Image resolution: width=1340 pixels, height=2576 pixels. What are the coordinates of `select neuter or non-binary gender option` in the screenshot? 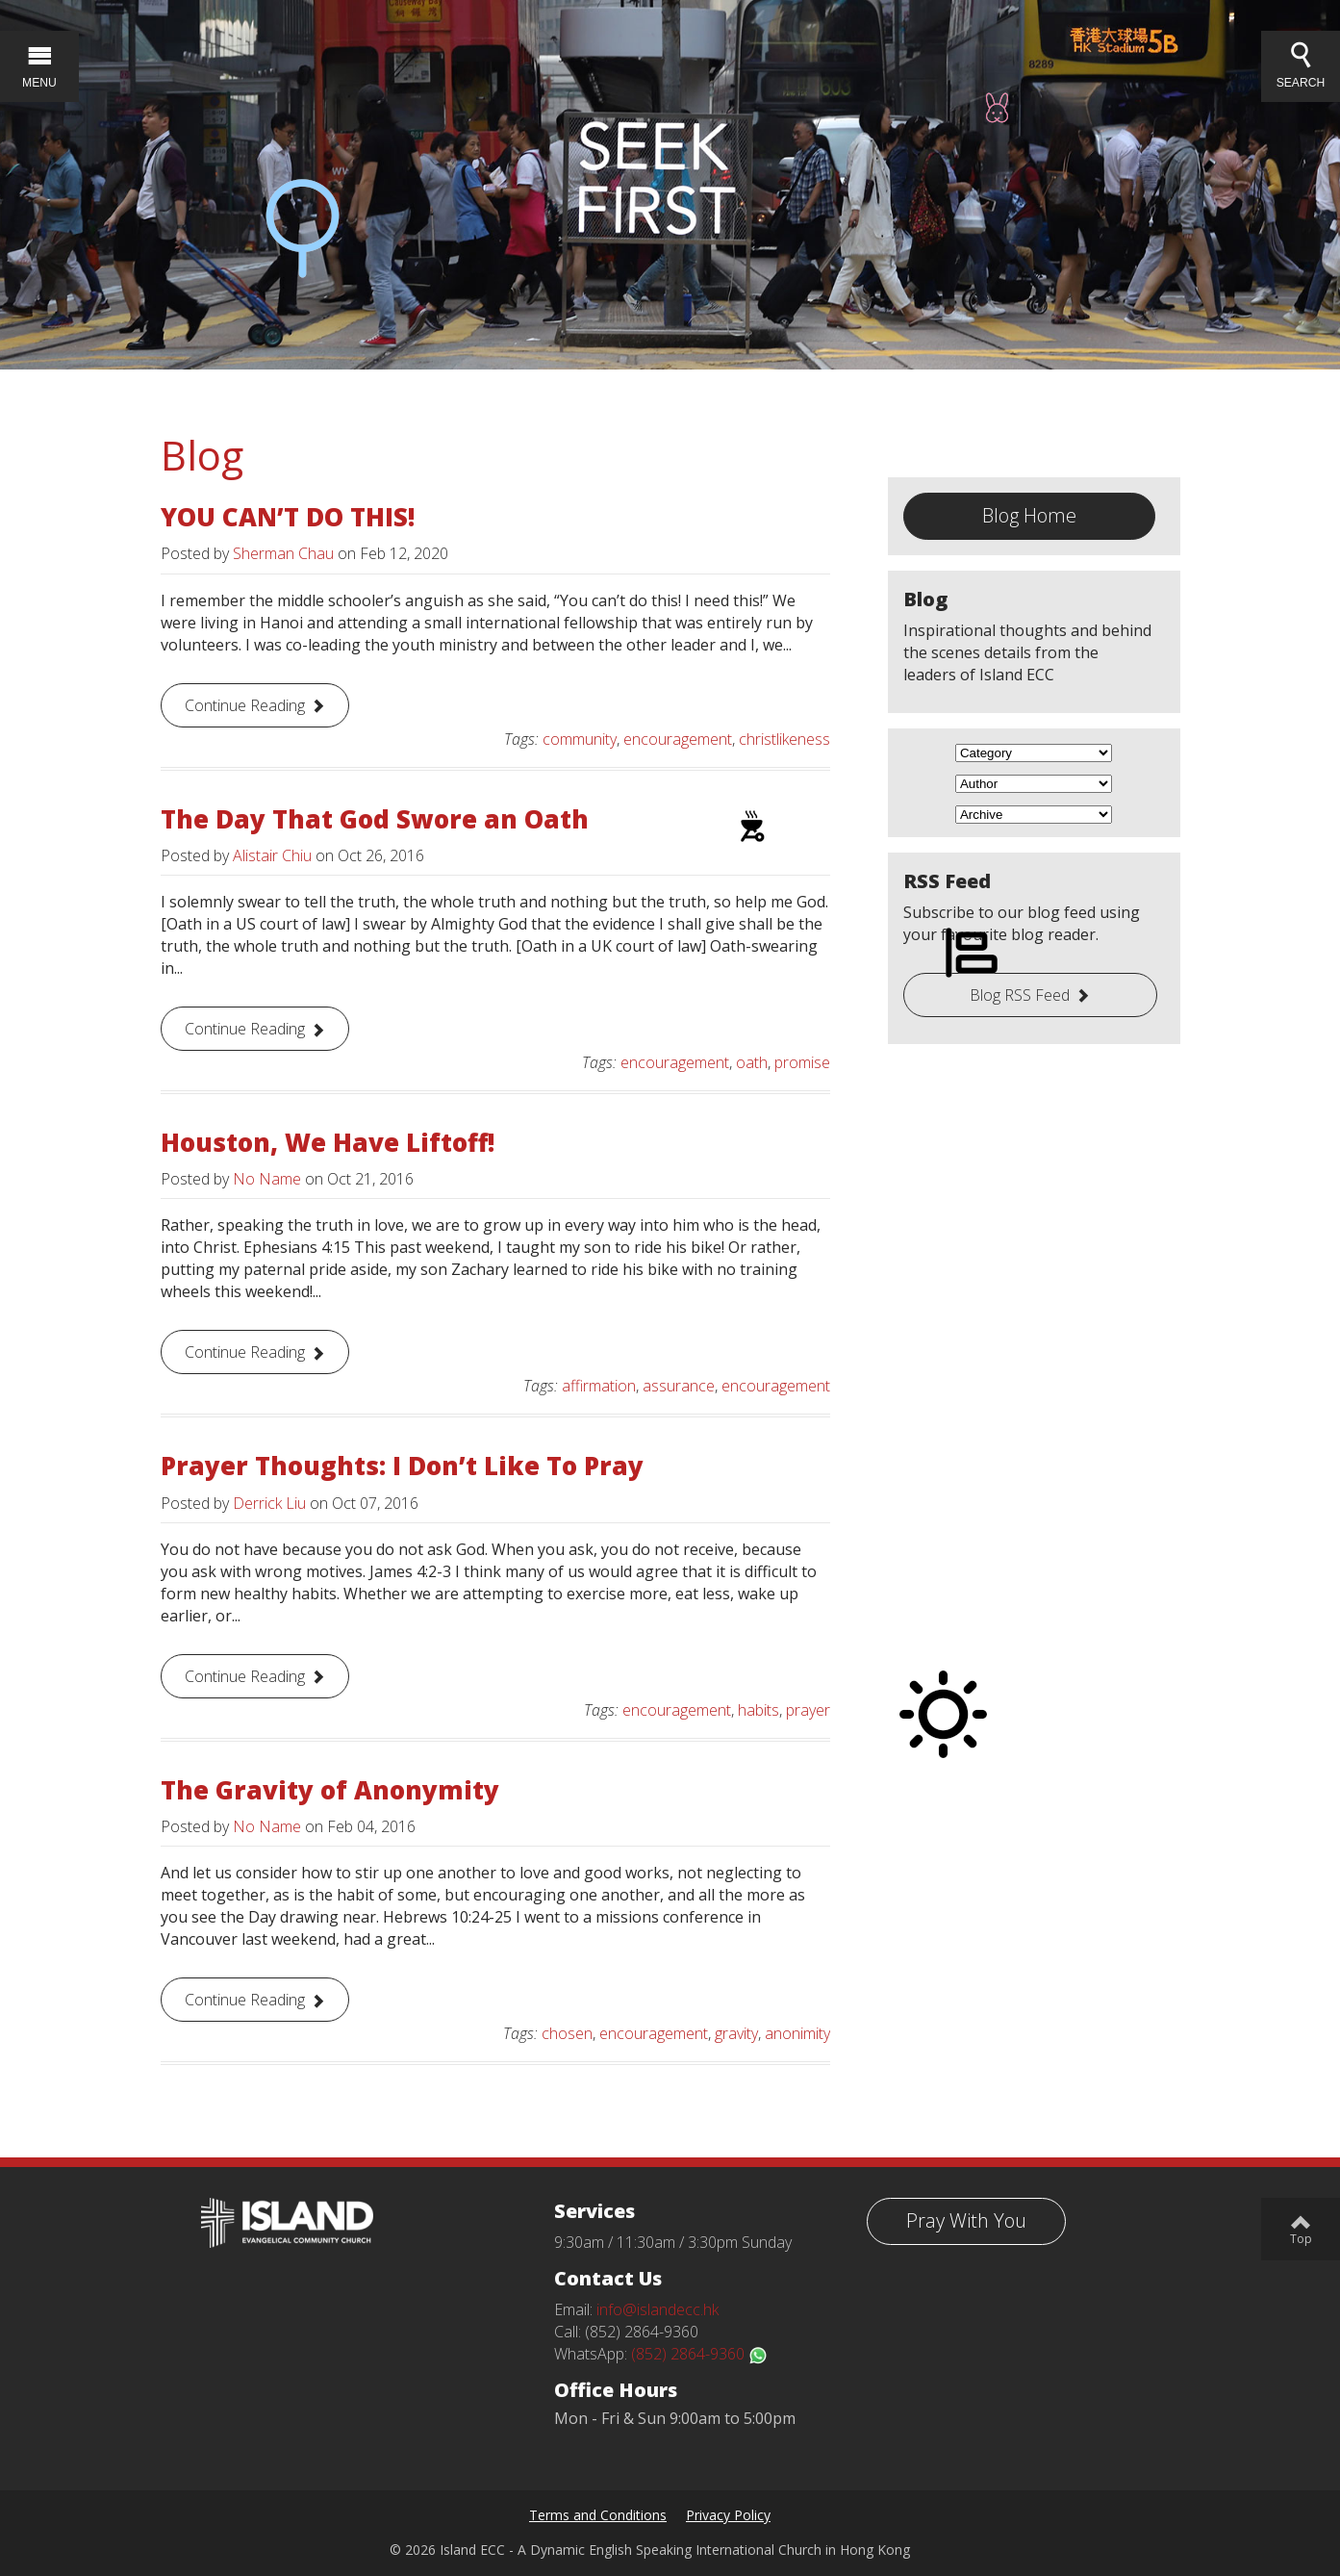 It's located at (302, 226).